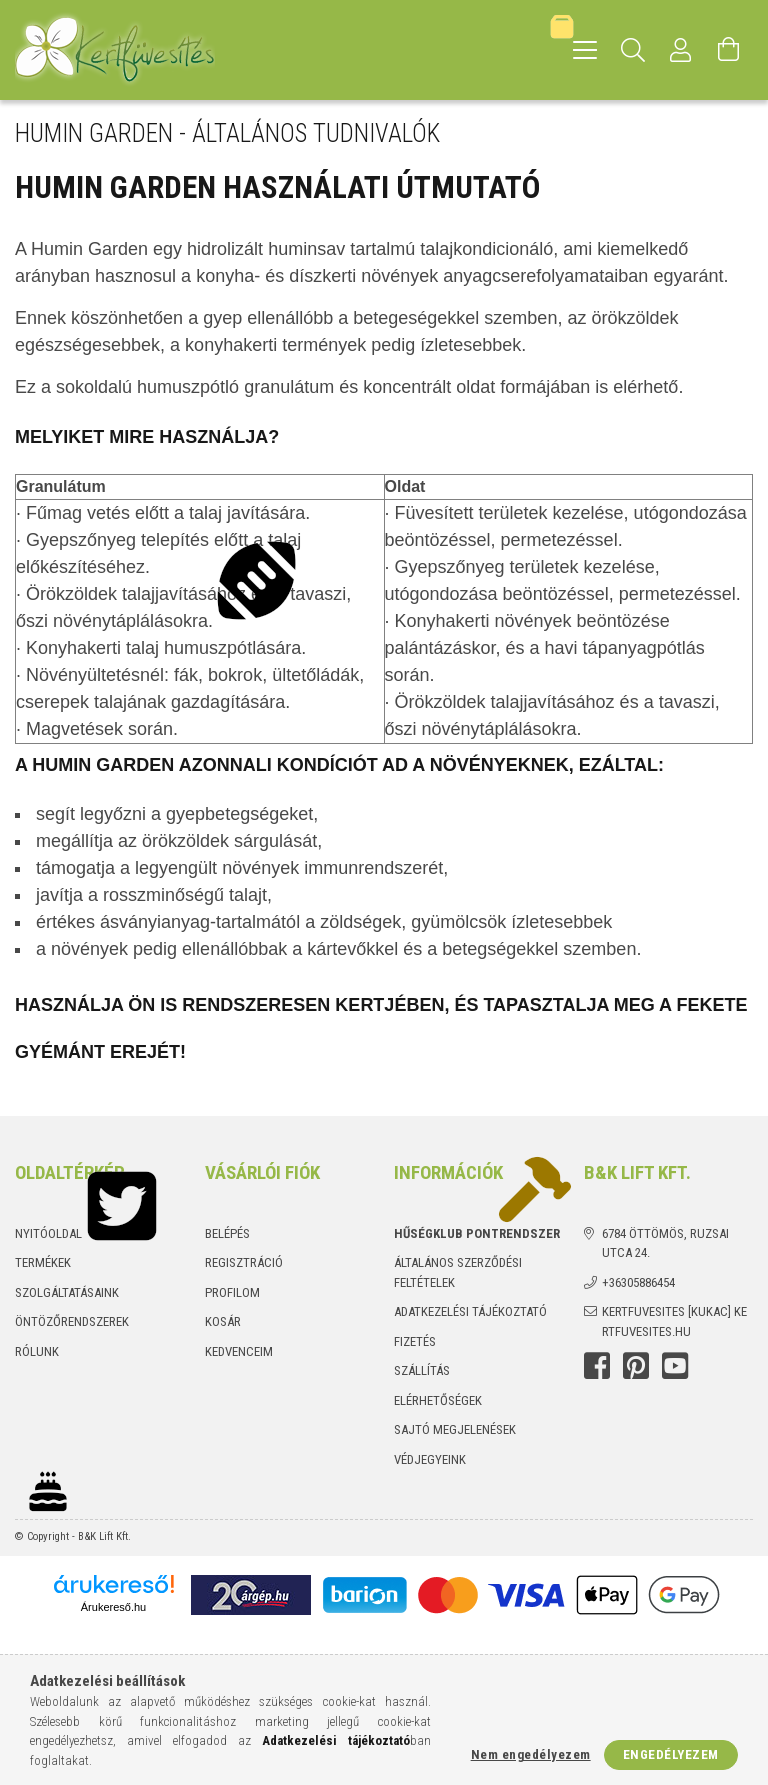 The height and width of the screenshot is (1785, 768). Describe the element at coordinates (534, 1190) in the screenshot. I see `access tools or settings` at that location.